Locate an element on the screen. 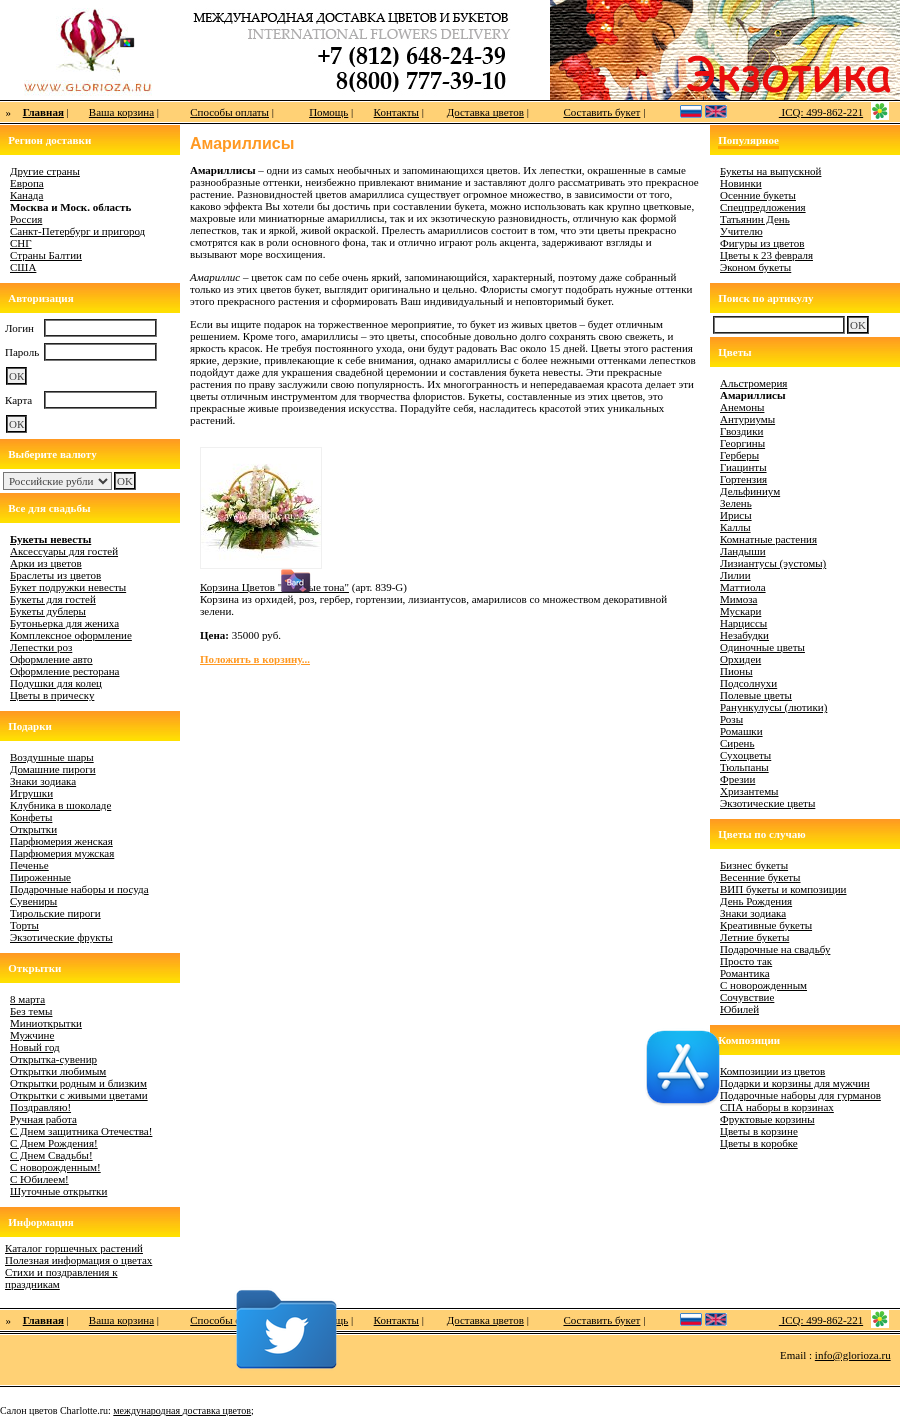  open the App Store to browse and download apps is located at coordinates (683, 1067).